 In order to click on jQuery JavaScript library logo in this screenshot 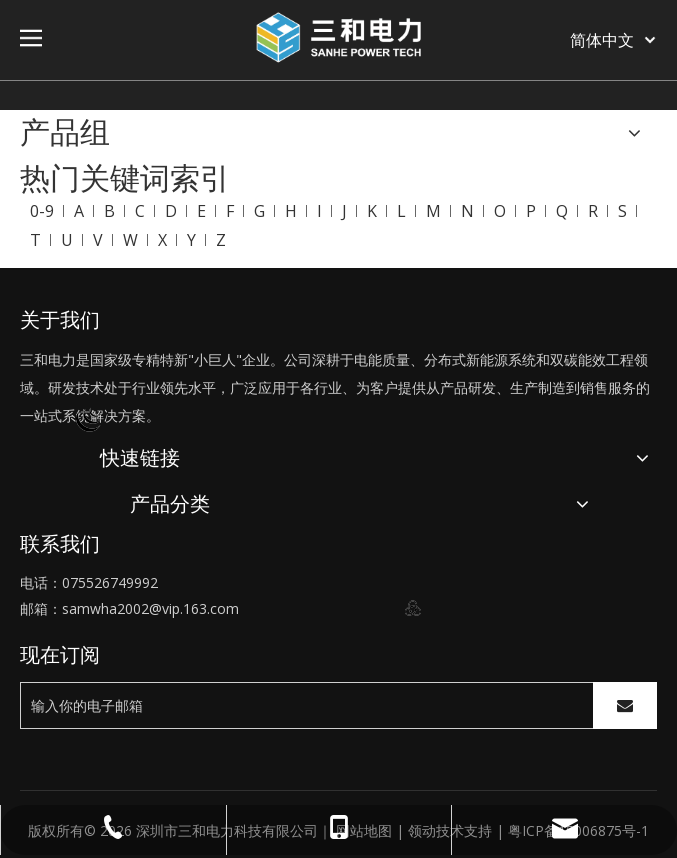, I will do `click(88, 419)`.